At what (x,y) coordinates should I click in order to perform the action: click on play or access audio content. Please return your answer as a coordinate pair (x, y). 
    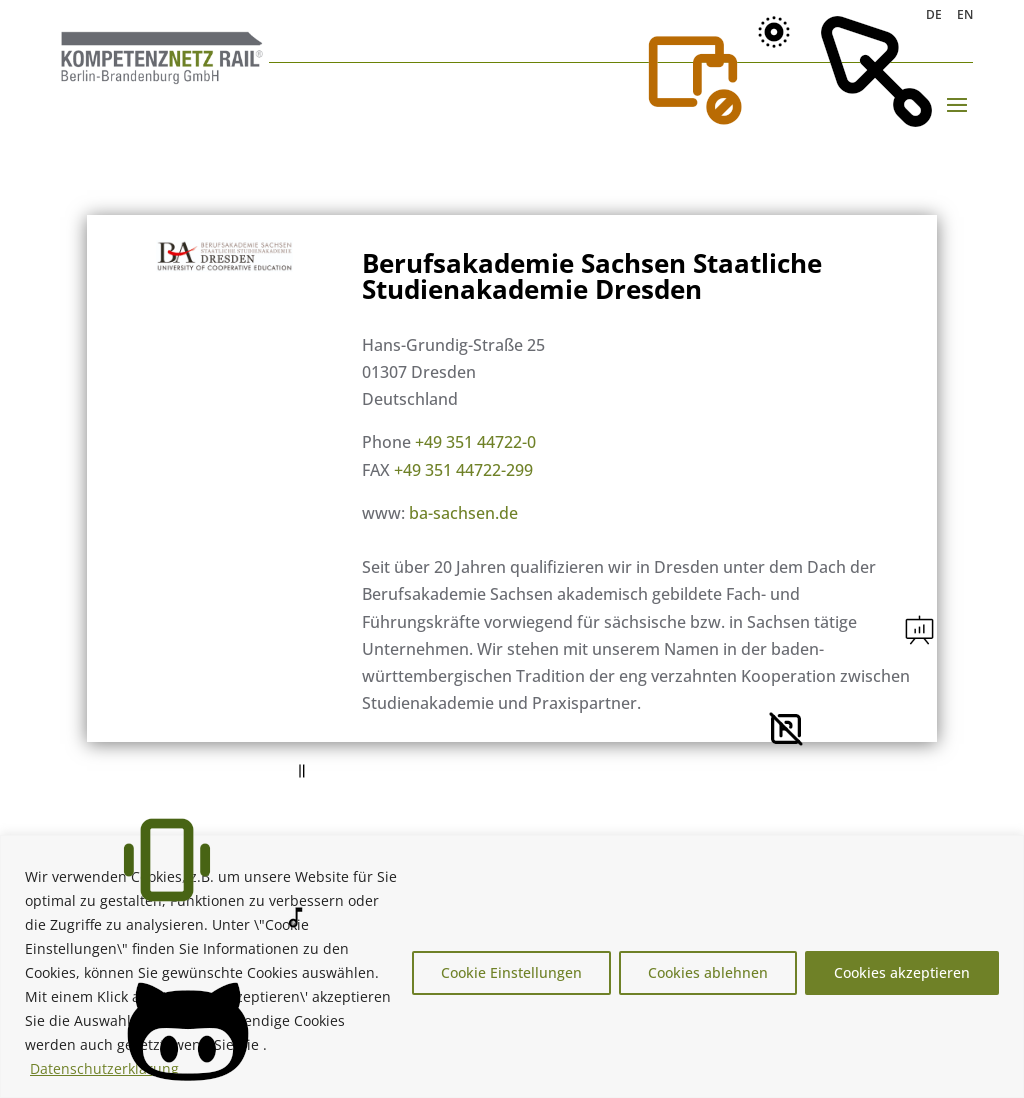
    Looking at the image, I should click on (295, 917).